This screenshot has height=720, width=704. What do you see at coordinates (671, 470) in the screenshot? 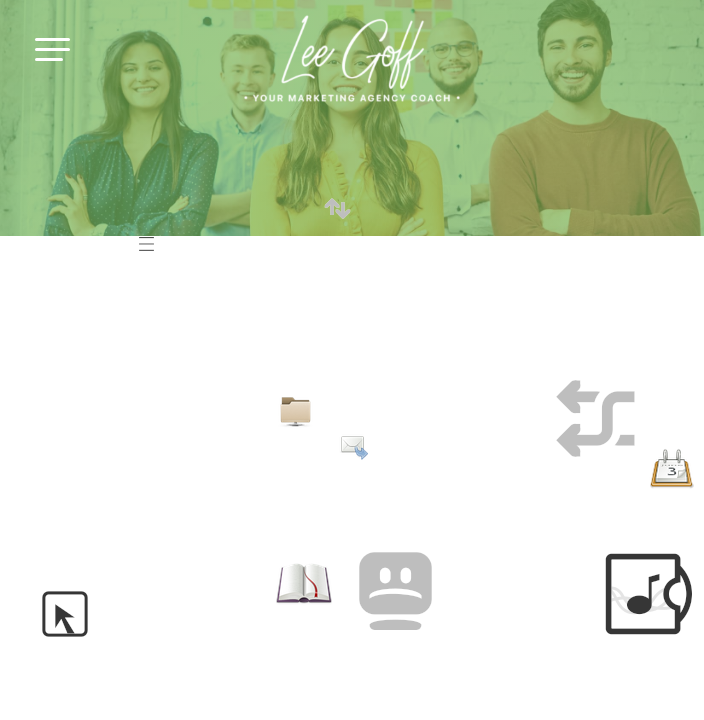
I see `open calendar application` at bounding box center [671, 470].